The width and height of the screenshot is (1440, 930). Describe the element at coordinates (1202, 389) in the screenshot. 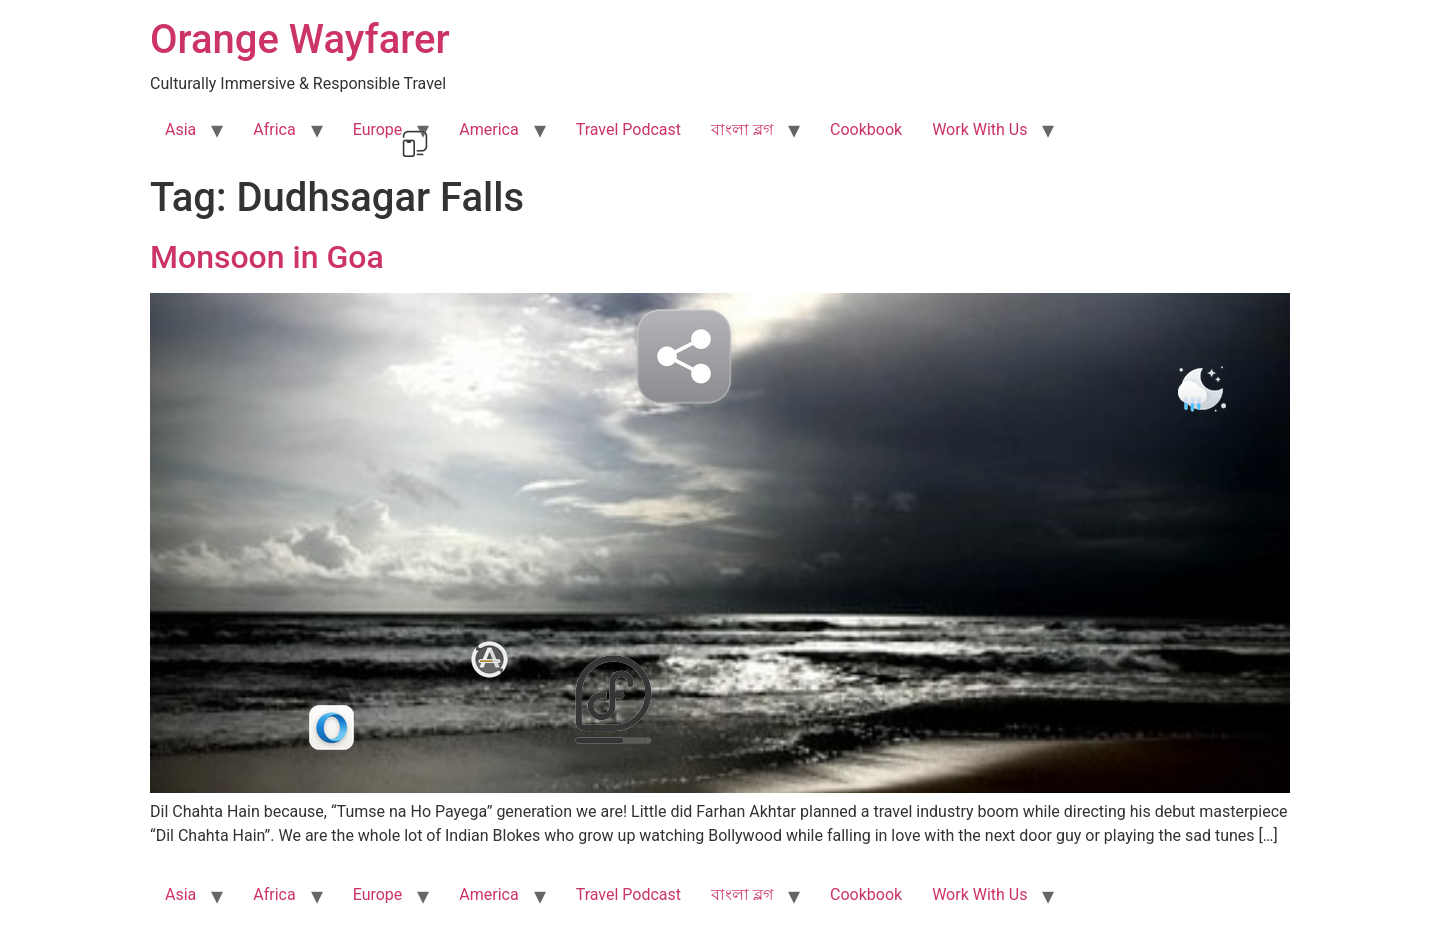

I see `indicates nighttime rain or showers in weather forecast` at that location.